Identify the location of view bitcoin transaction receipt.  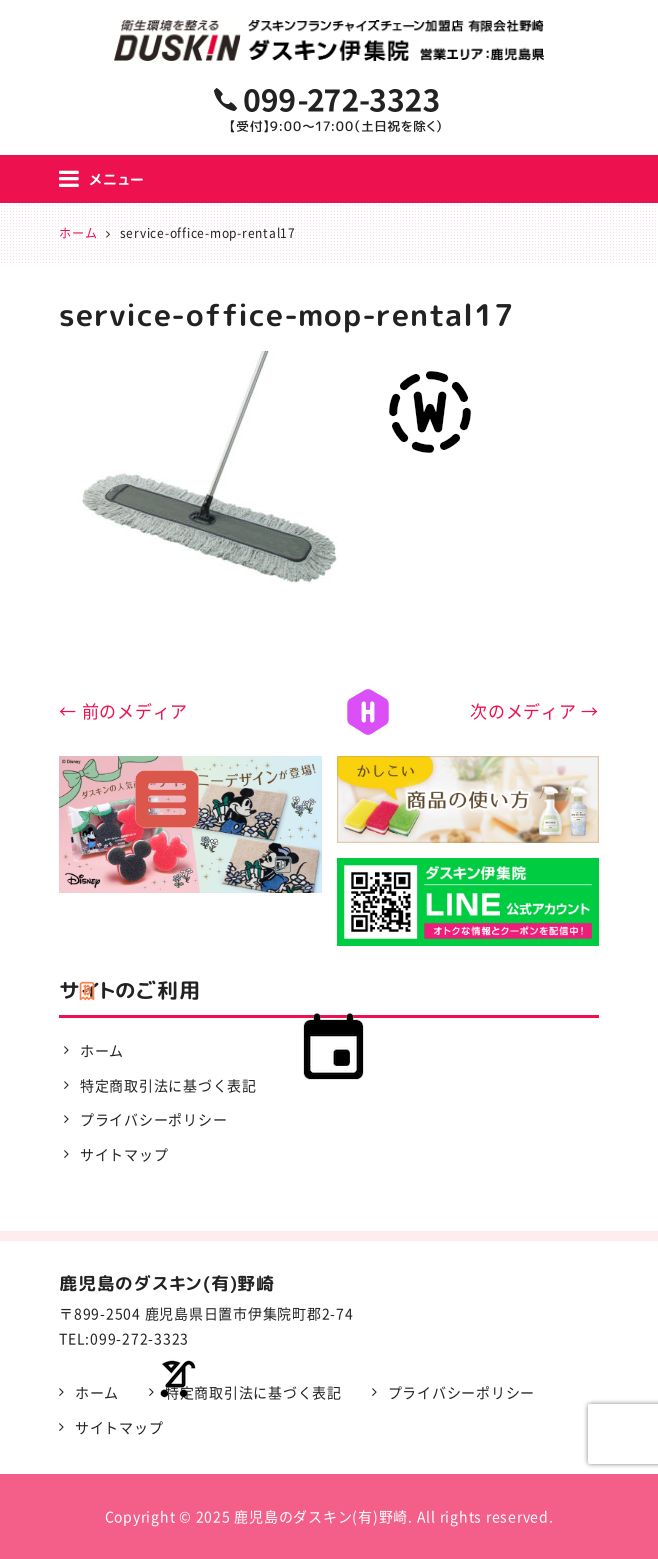
(87, 991).